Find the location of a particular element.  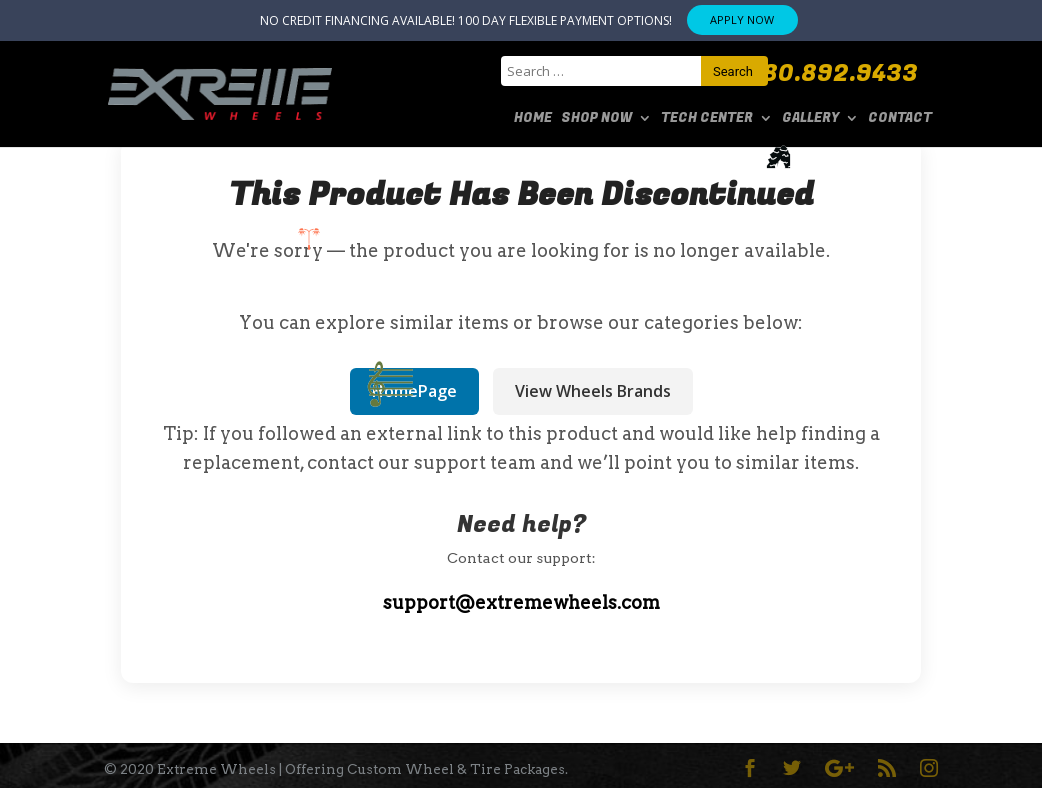

view sheet music or musical scores is located at coordinates (391, 384).